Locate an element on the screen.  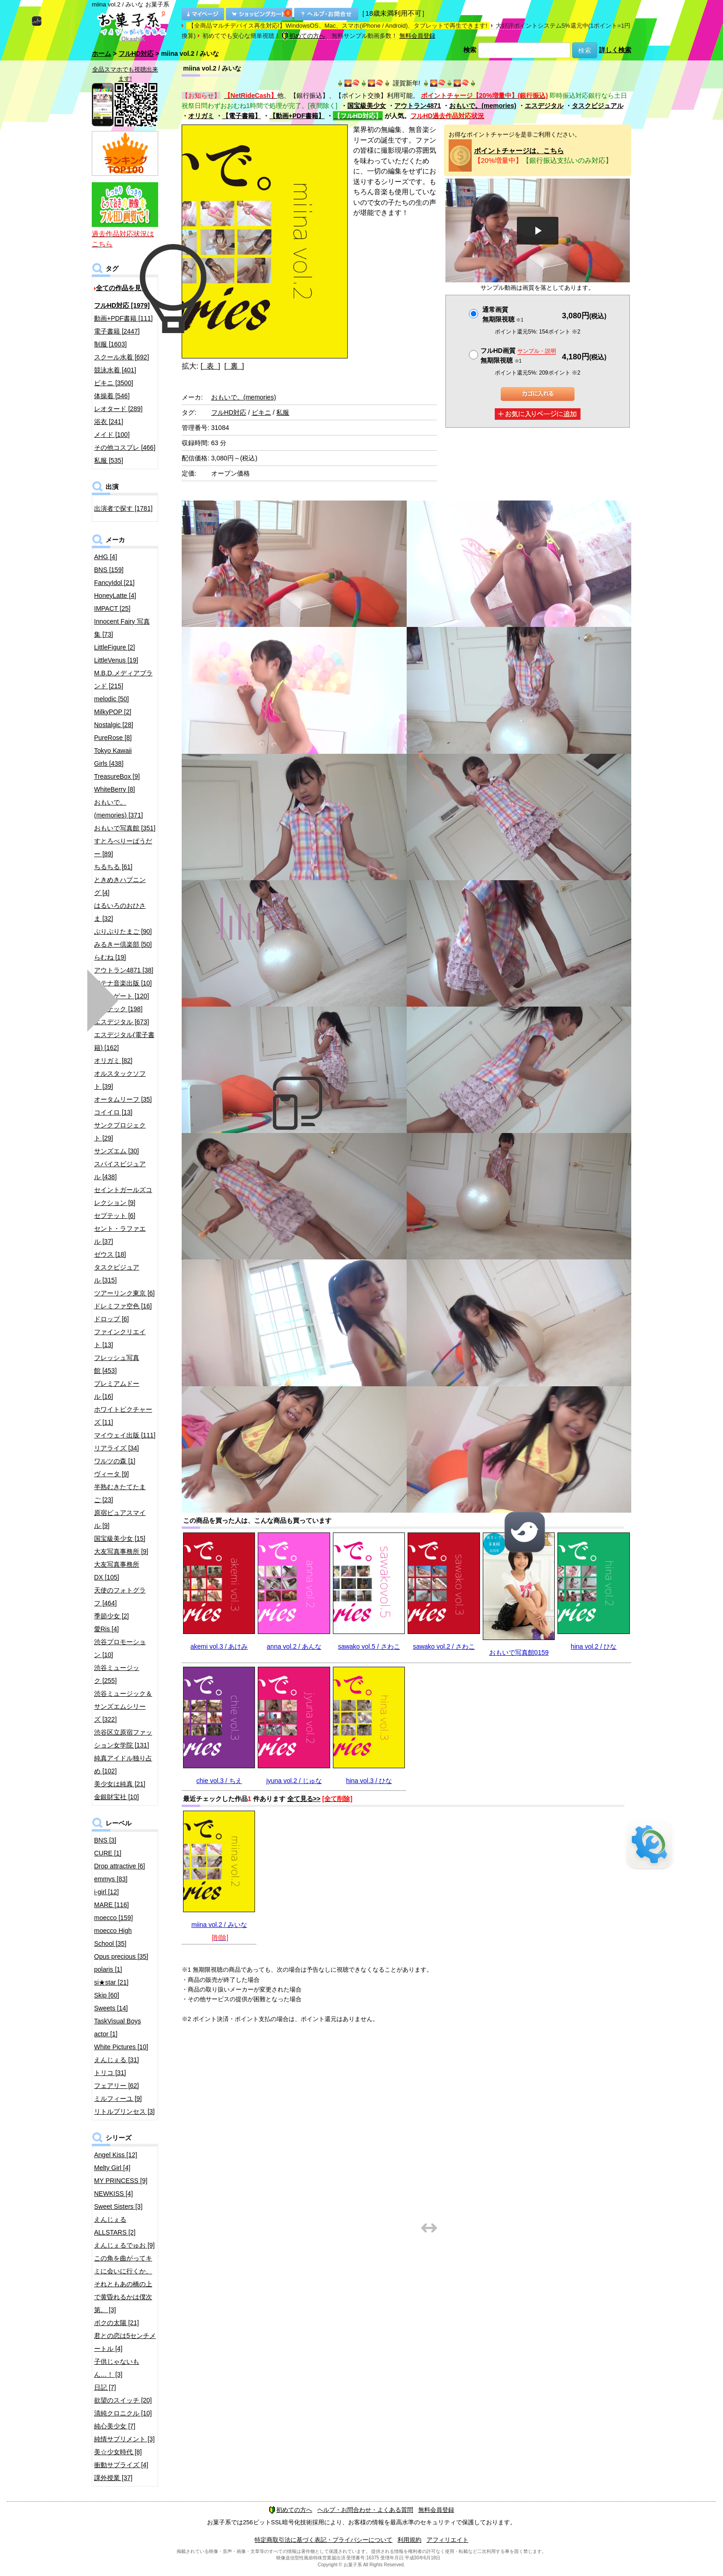
launch the budgie desktop environment is located at coordinates (525, 1532).